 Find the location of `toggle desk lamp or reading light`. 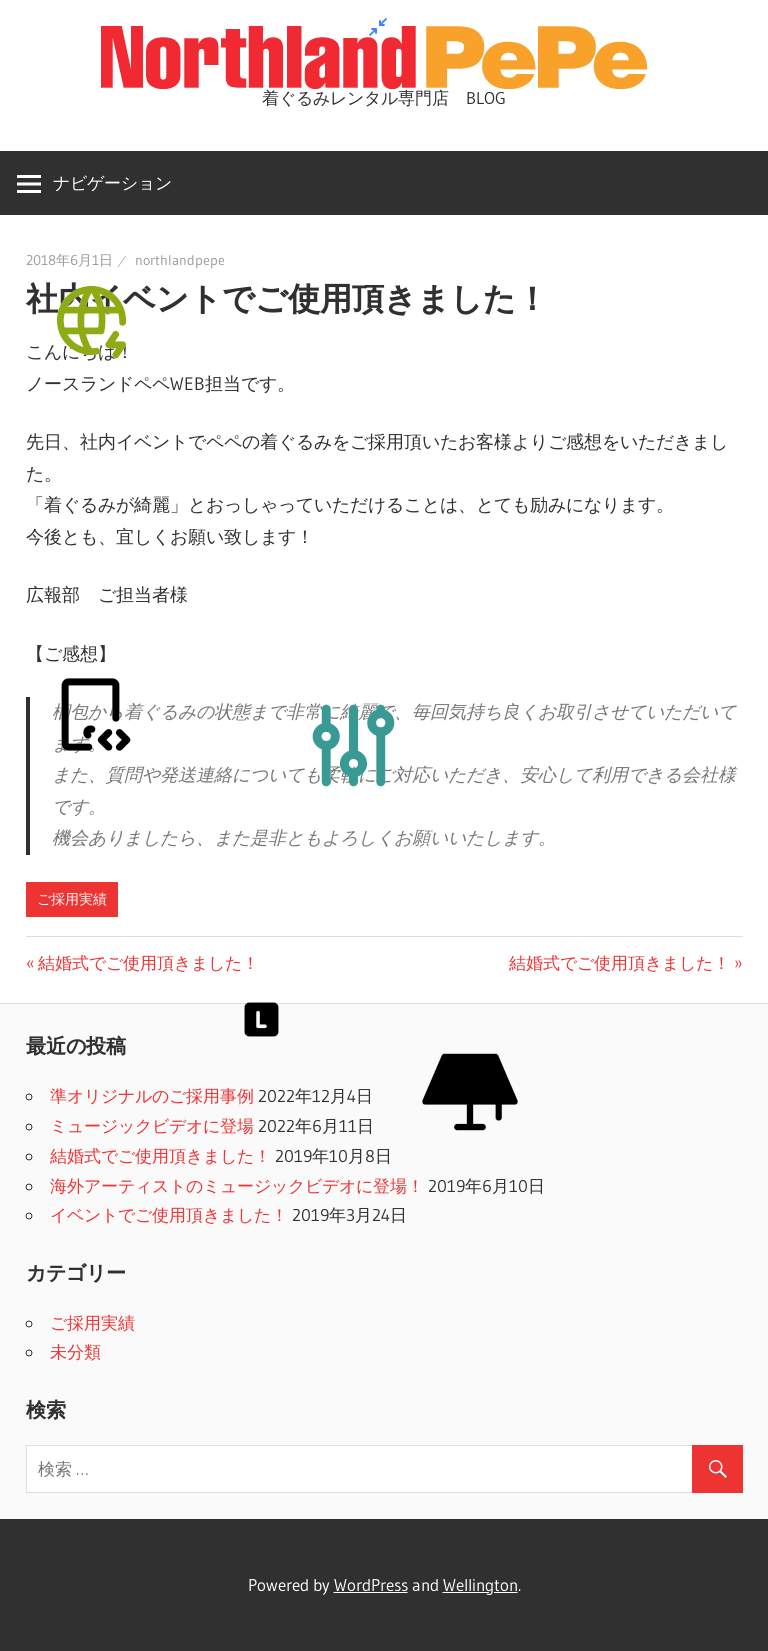

toggle desk lamp or reading light is located at coordinates (470, 1092).